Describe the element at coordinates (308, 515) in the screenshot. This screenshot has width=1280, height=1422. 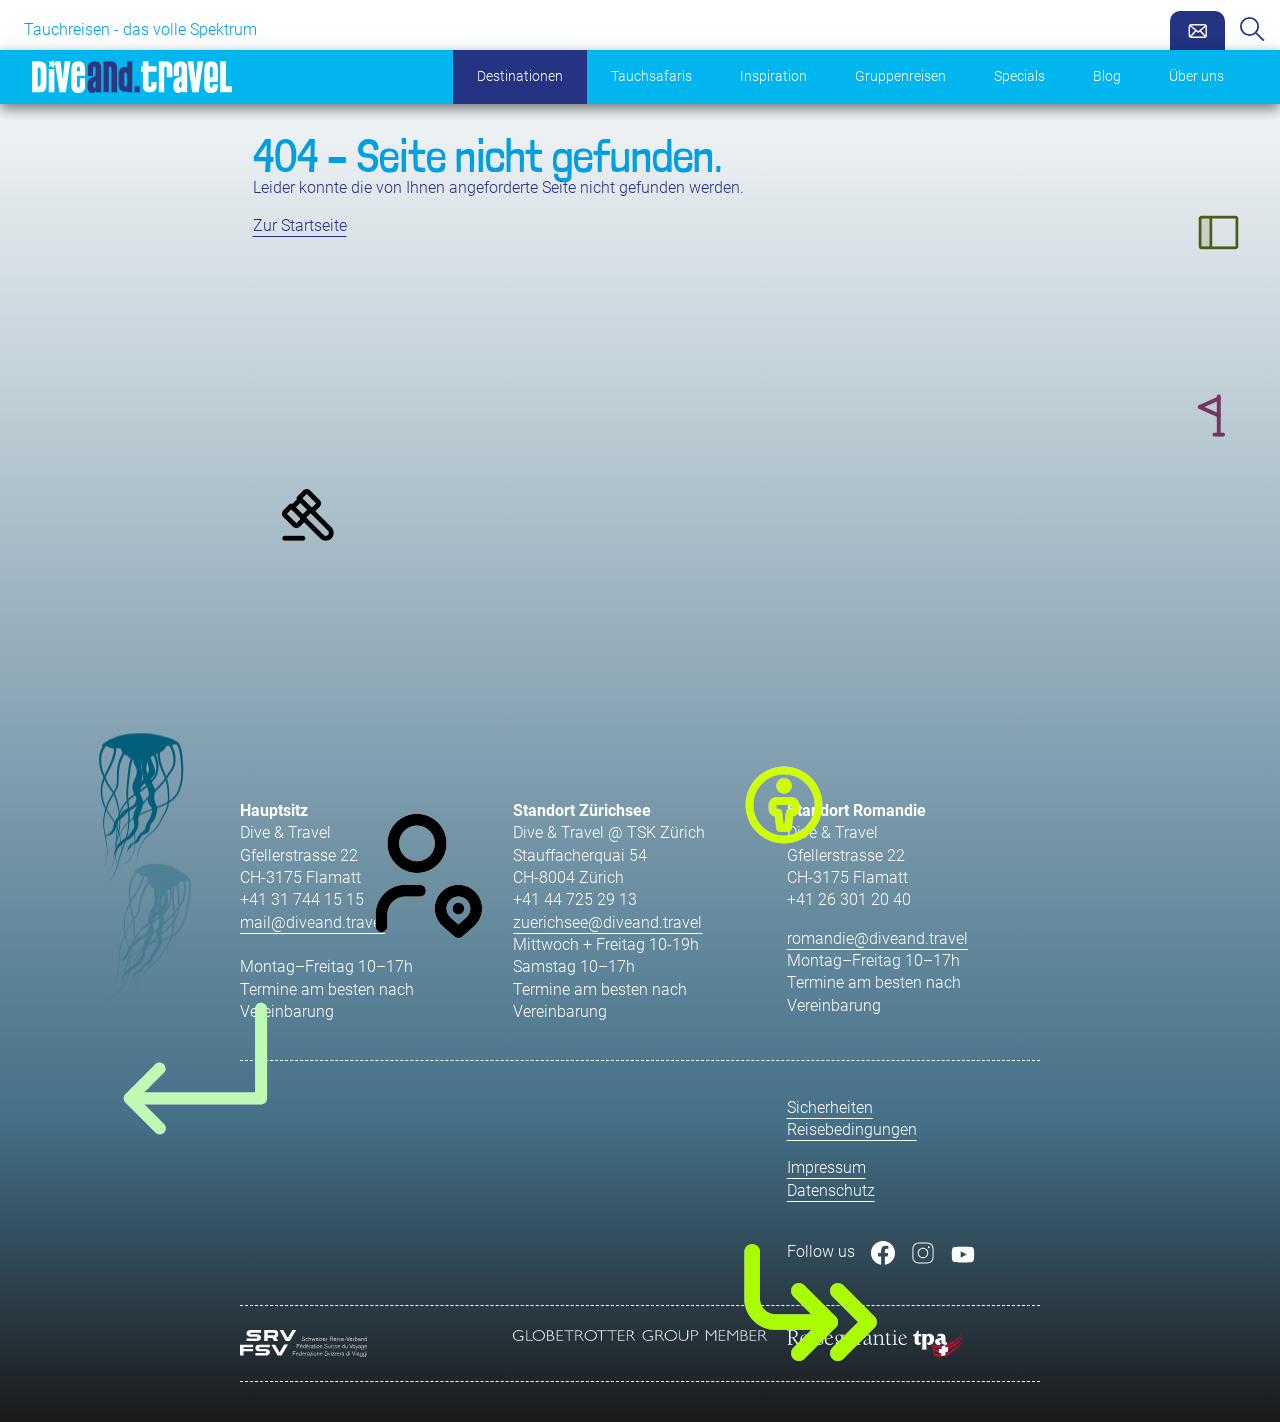
I see `access legal or court-related information` at that location.